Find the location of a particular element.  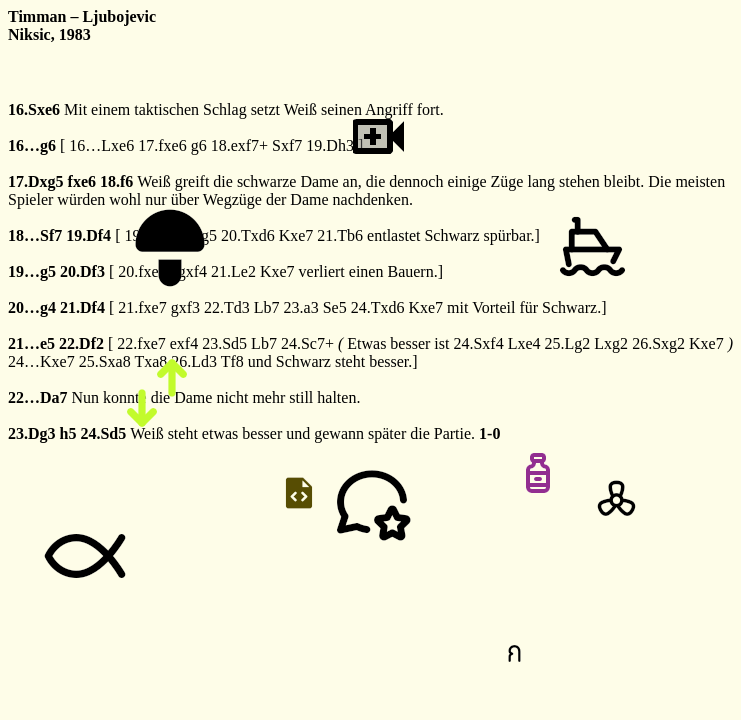

browse or access food/ingredient categories is located at coordinates (170, 248).